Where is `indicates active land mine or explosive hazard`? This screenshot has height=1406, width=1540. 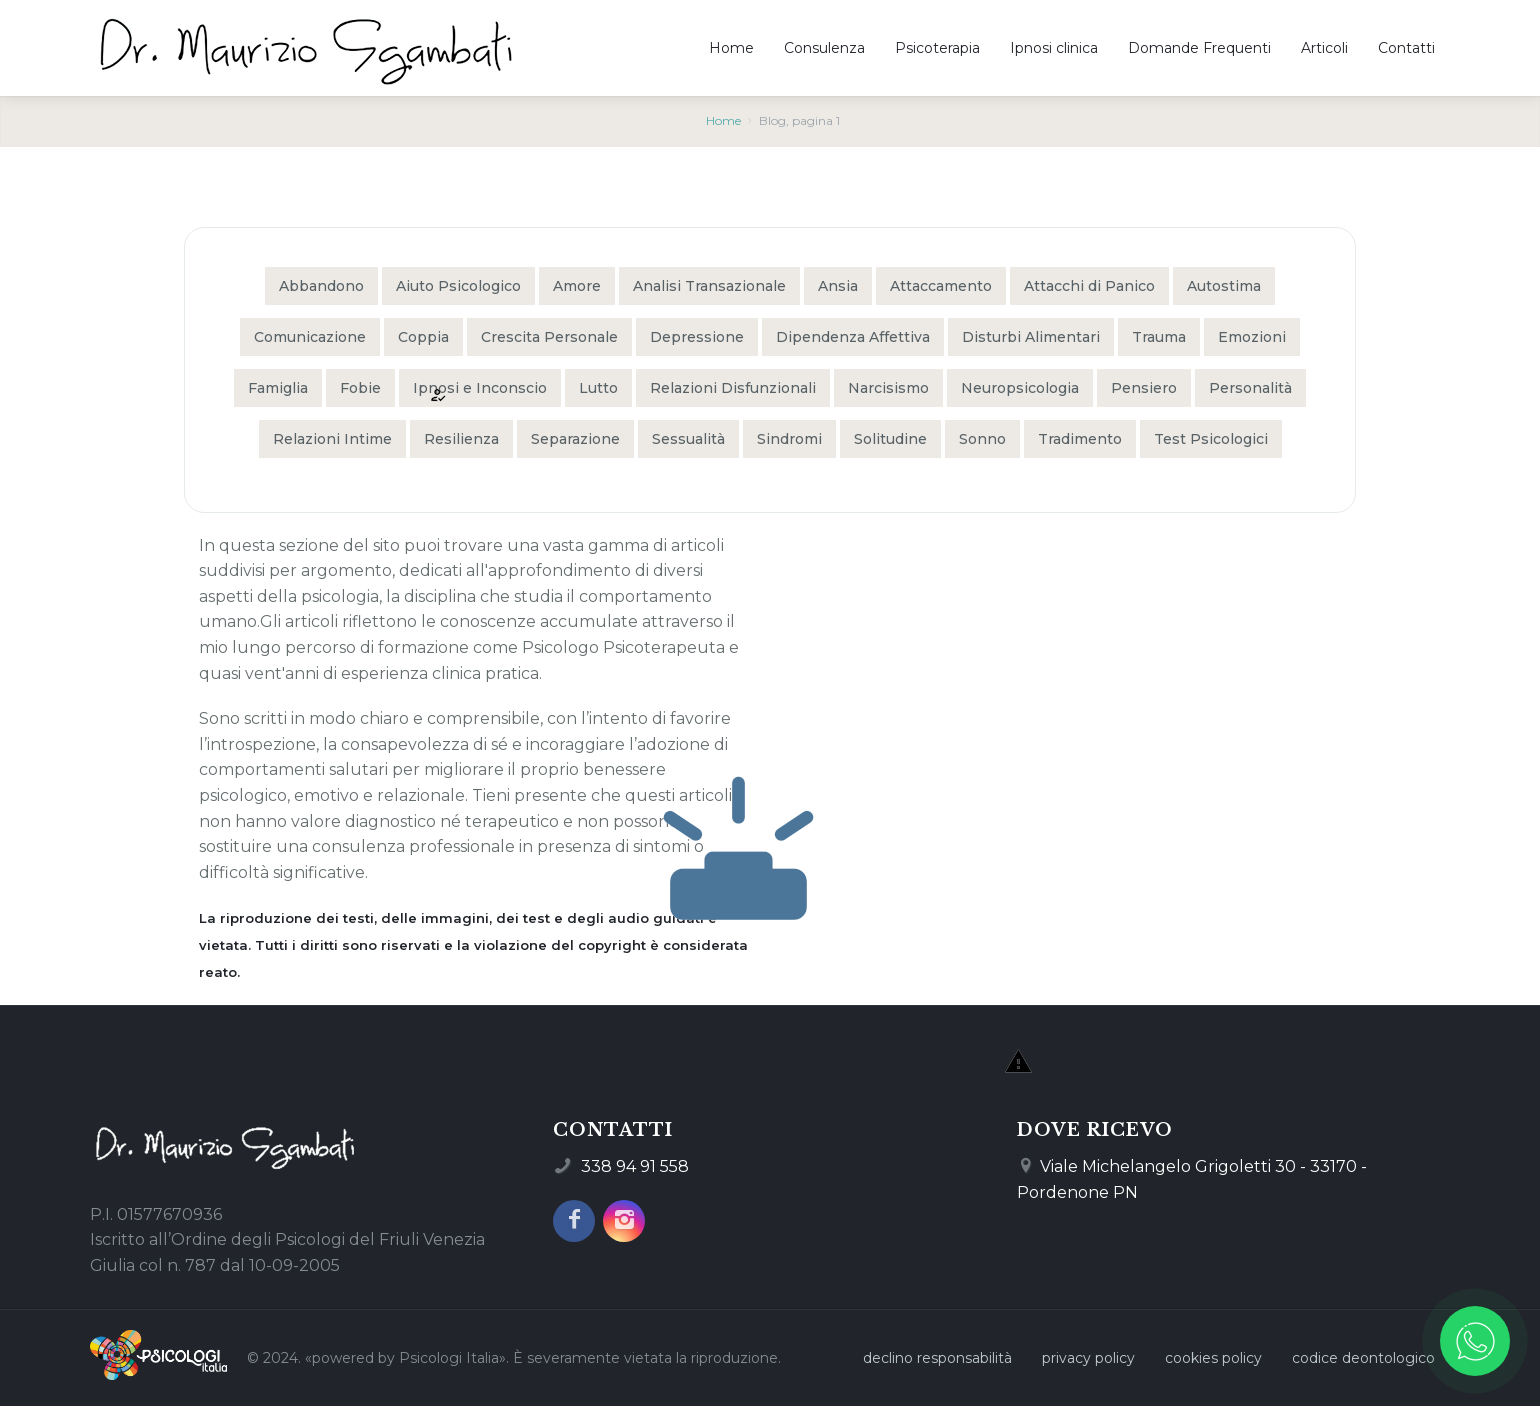
indicates active land mine or explosive hazard is located at coordinates (738, 851).